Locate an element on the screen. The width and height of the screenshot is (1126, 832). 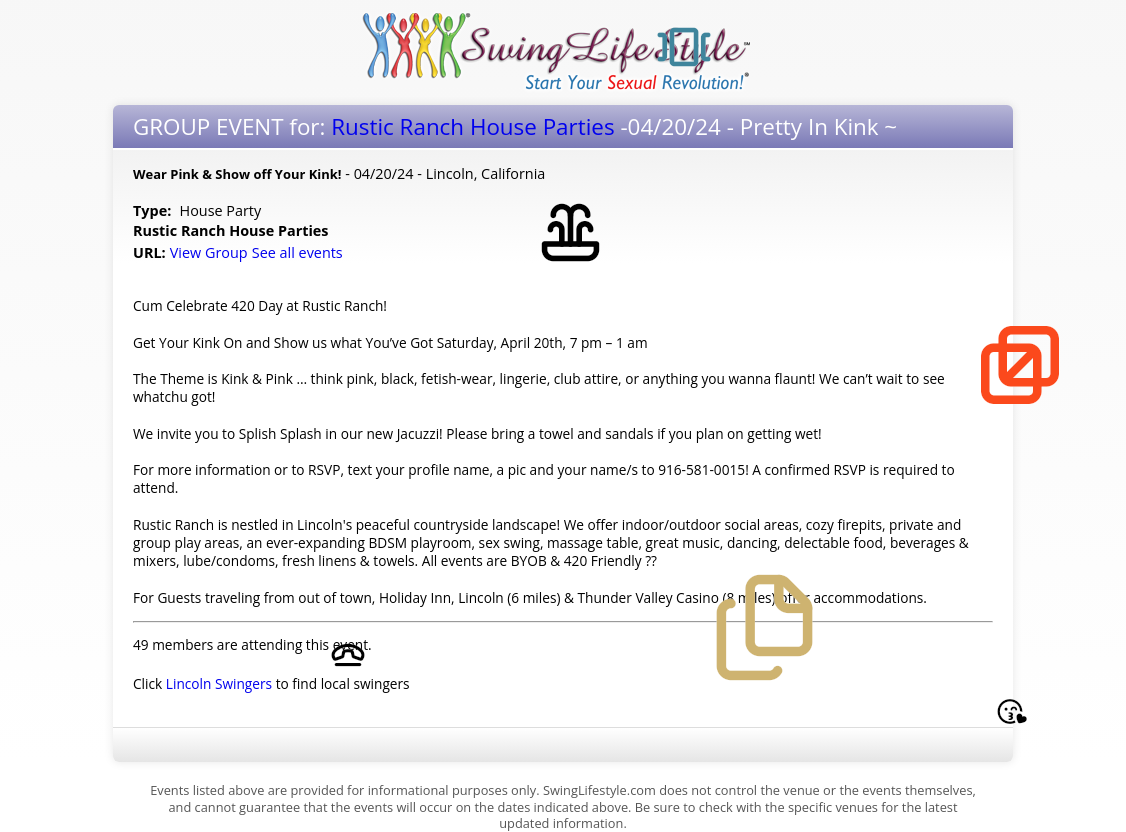
view multiple files or documents is located at coordinates (764, 627).